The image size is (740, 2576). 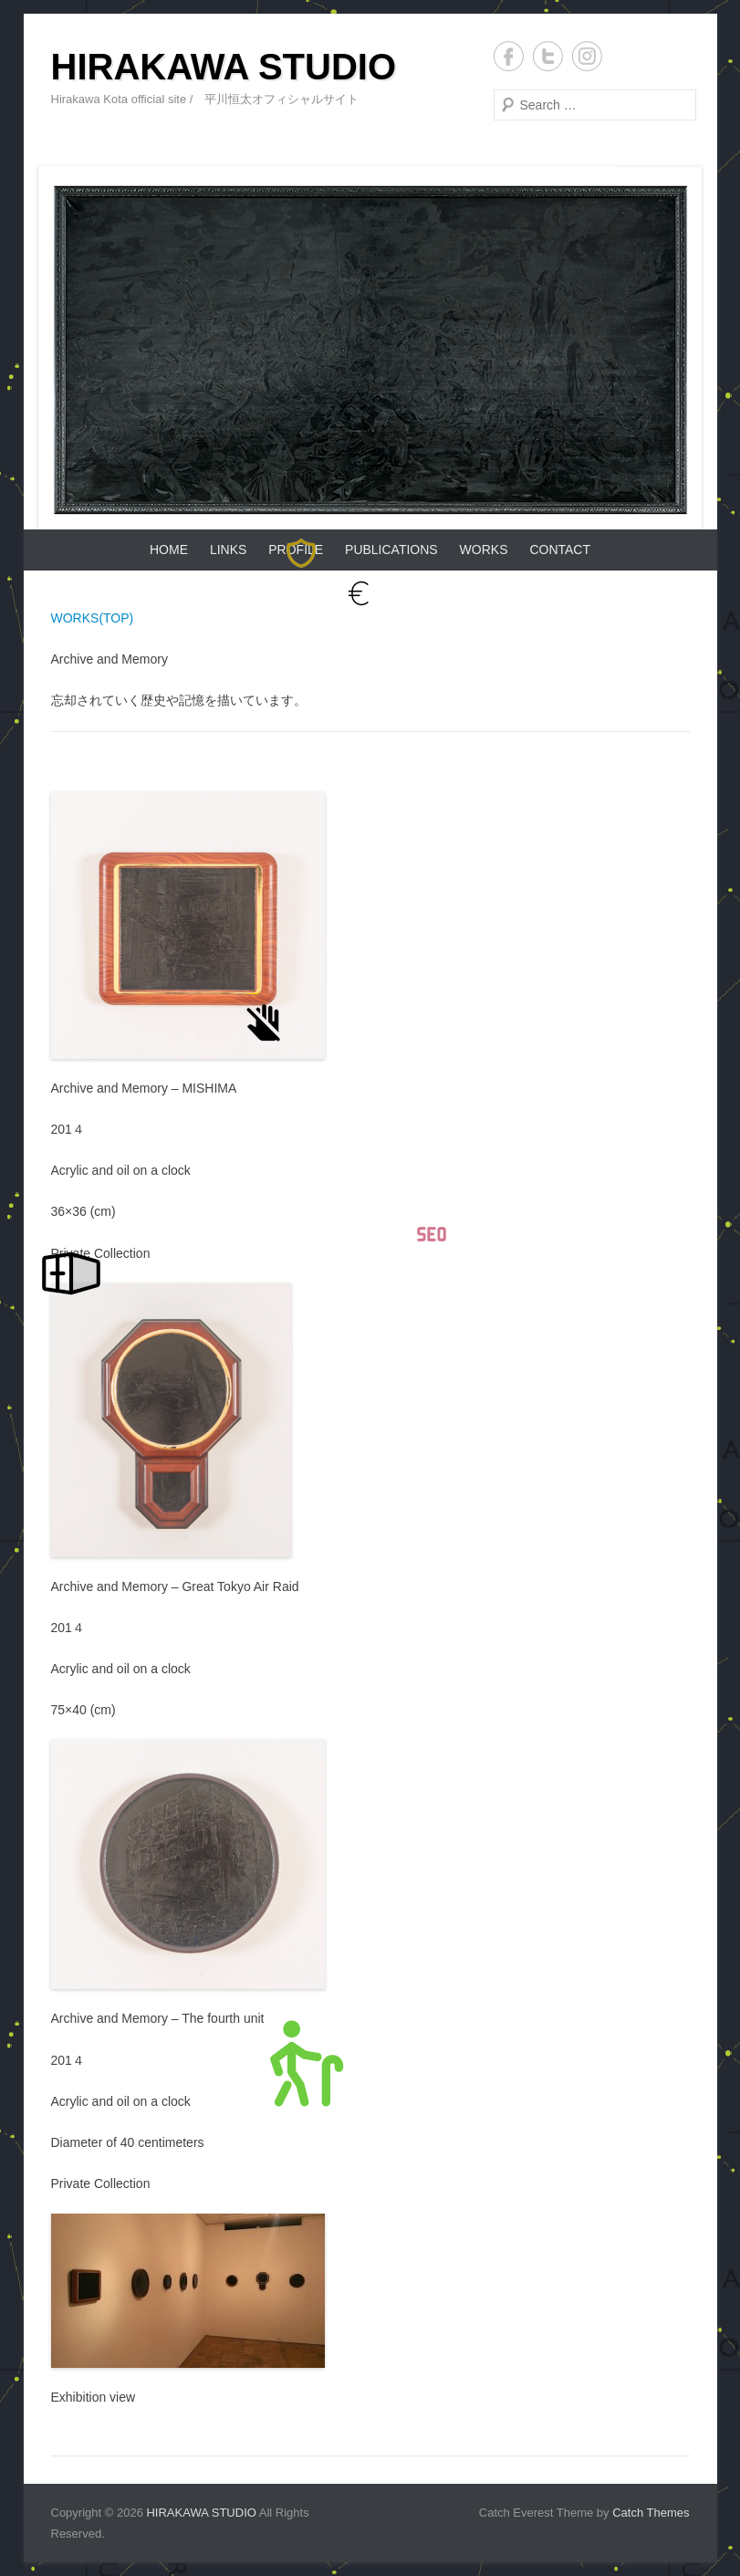 I want to click on access security settings, so click(x=301, y=553).